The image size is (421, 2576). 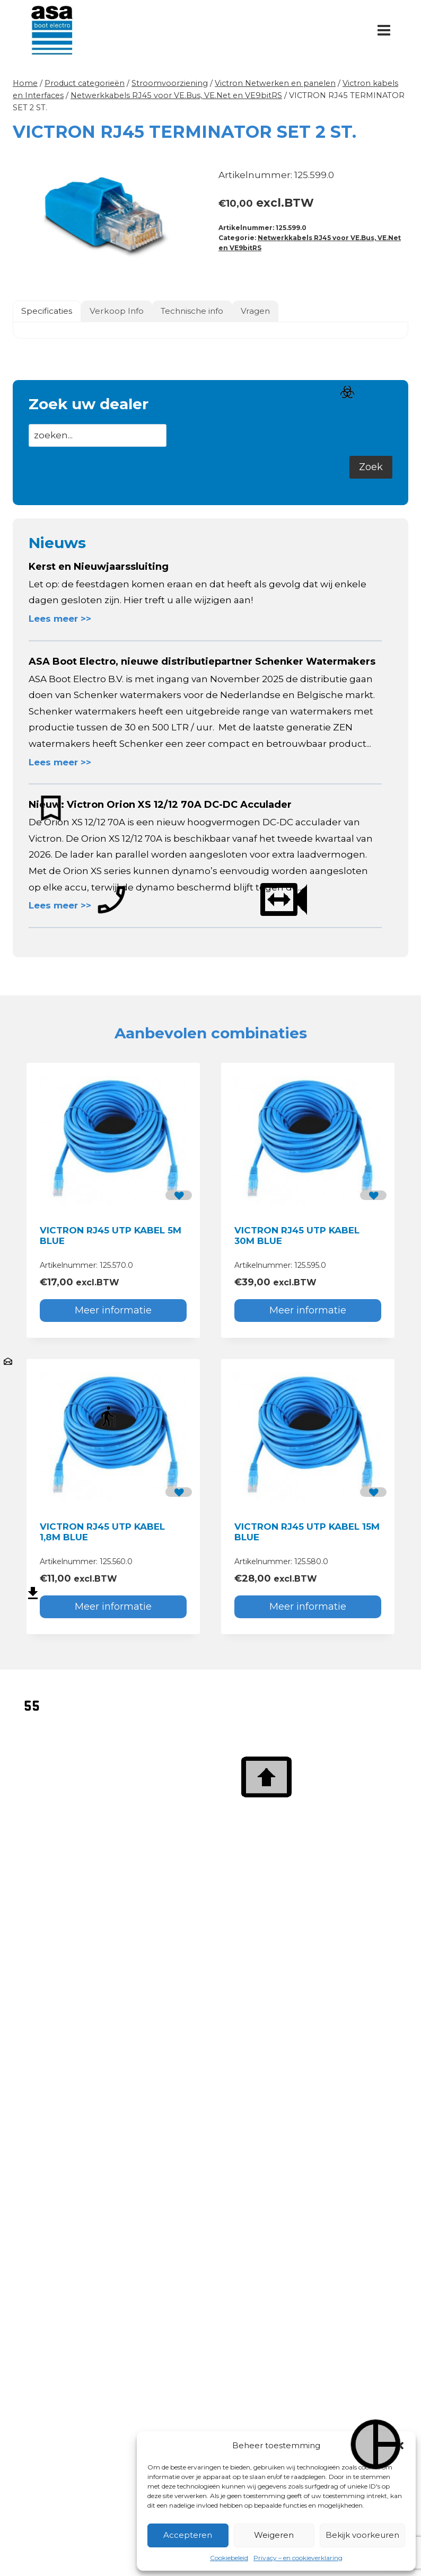 What do you see at coordinates (375, 2444) in the screenshot?
I see `view data breakdown or statistics` at bounding box center [375, 2444].